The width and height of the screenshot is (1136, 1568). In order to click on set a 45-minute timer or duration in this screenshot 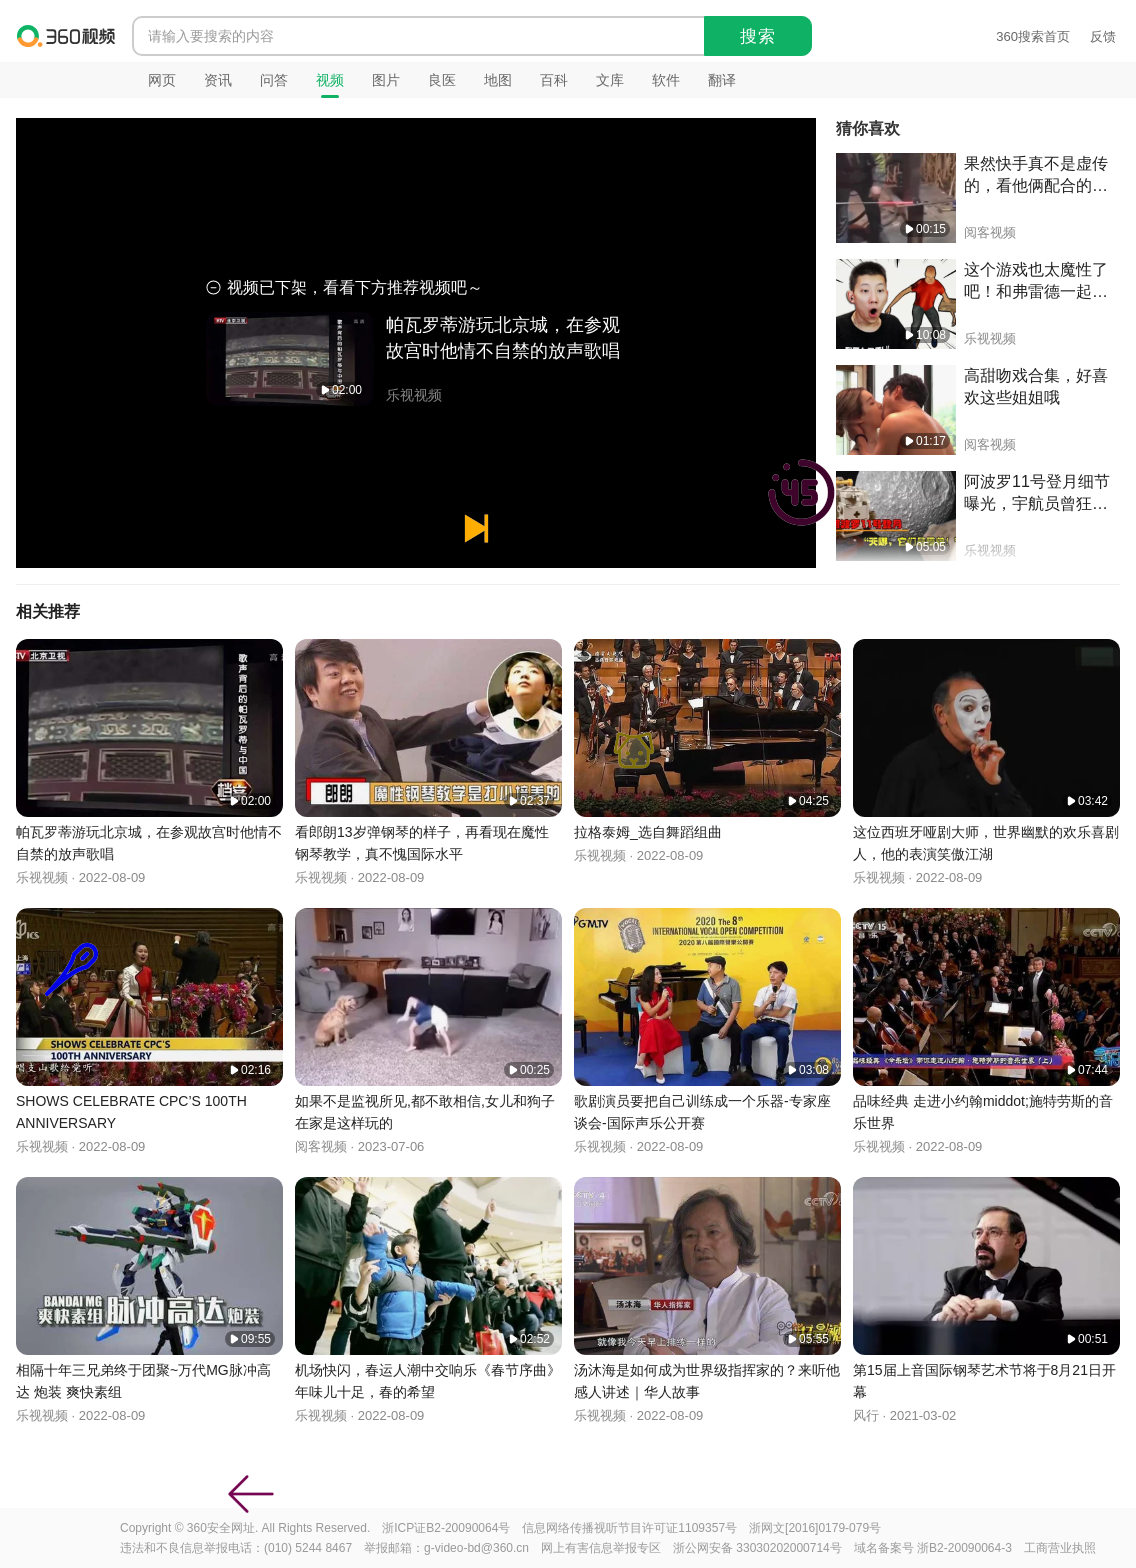, I will do `click(801, 492)`.